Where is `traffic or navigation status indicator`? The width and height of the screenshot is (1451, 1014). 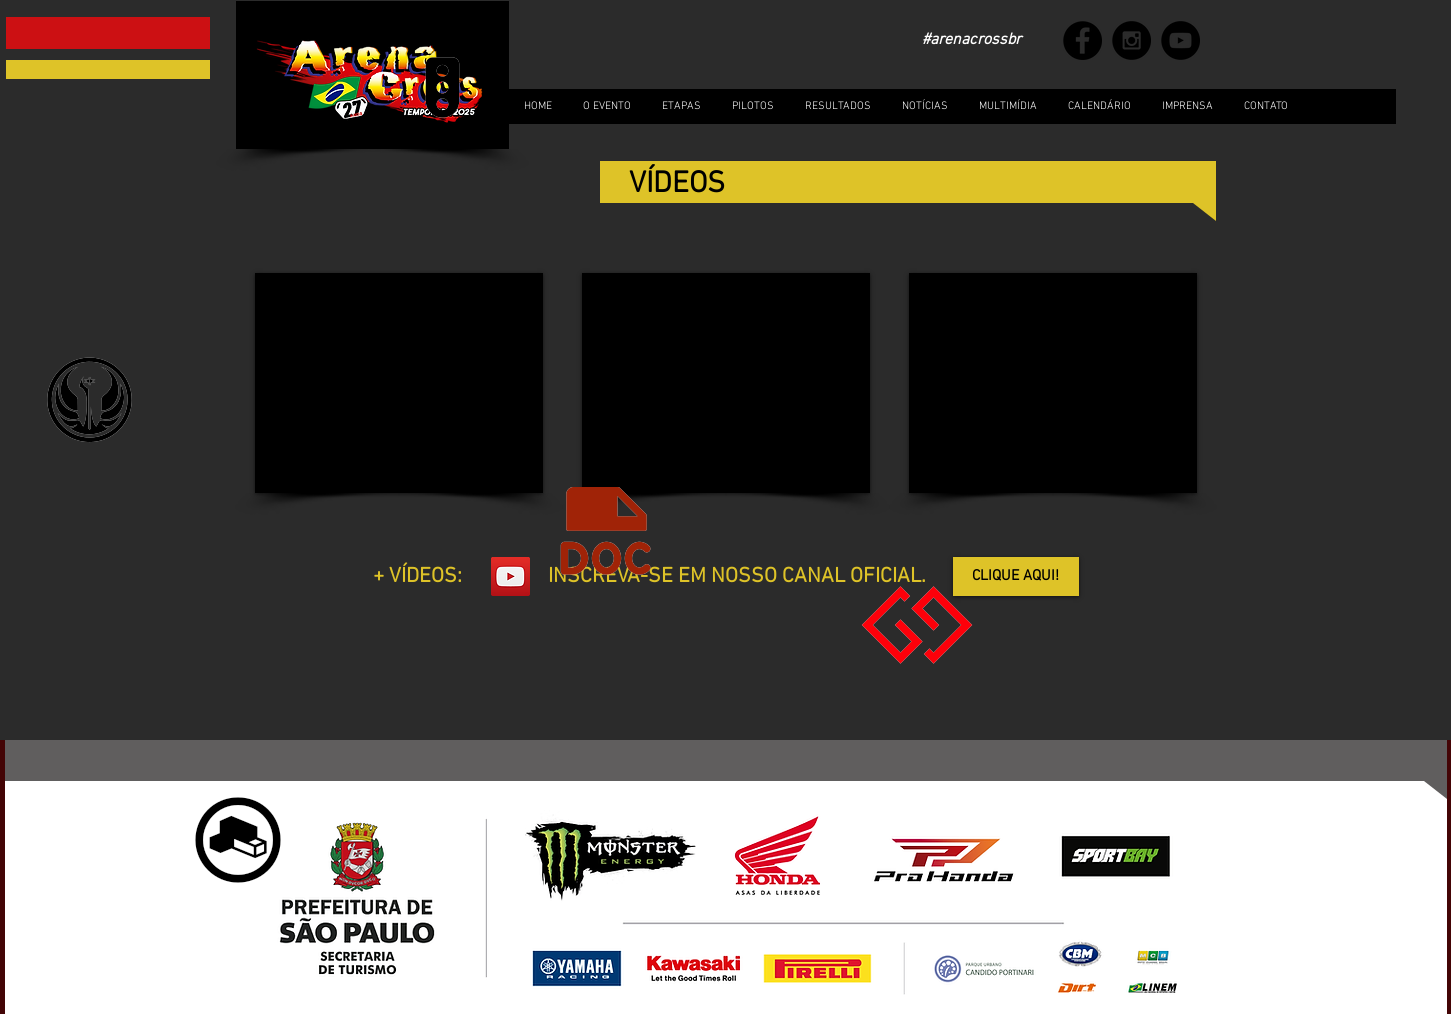 traffic or navigation status indicator is located at coordinates (442, 87).